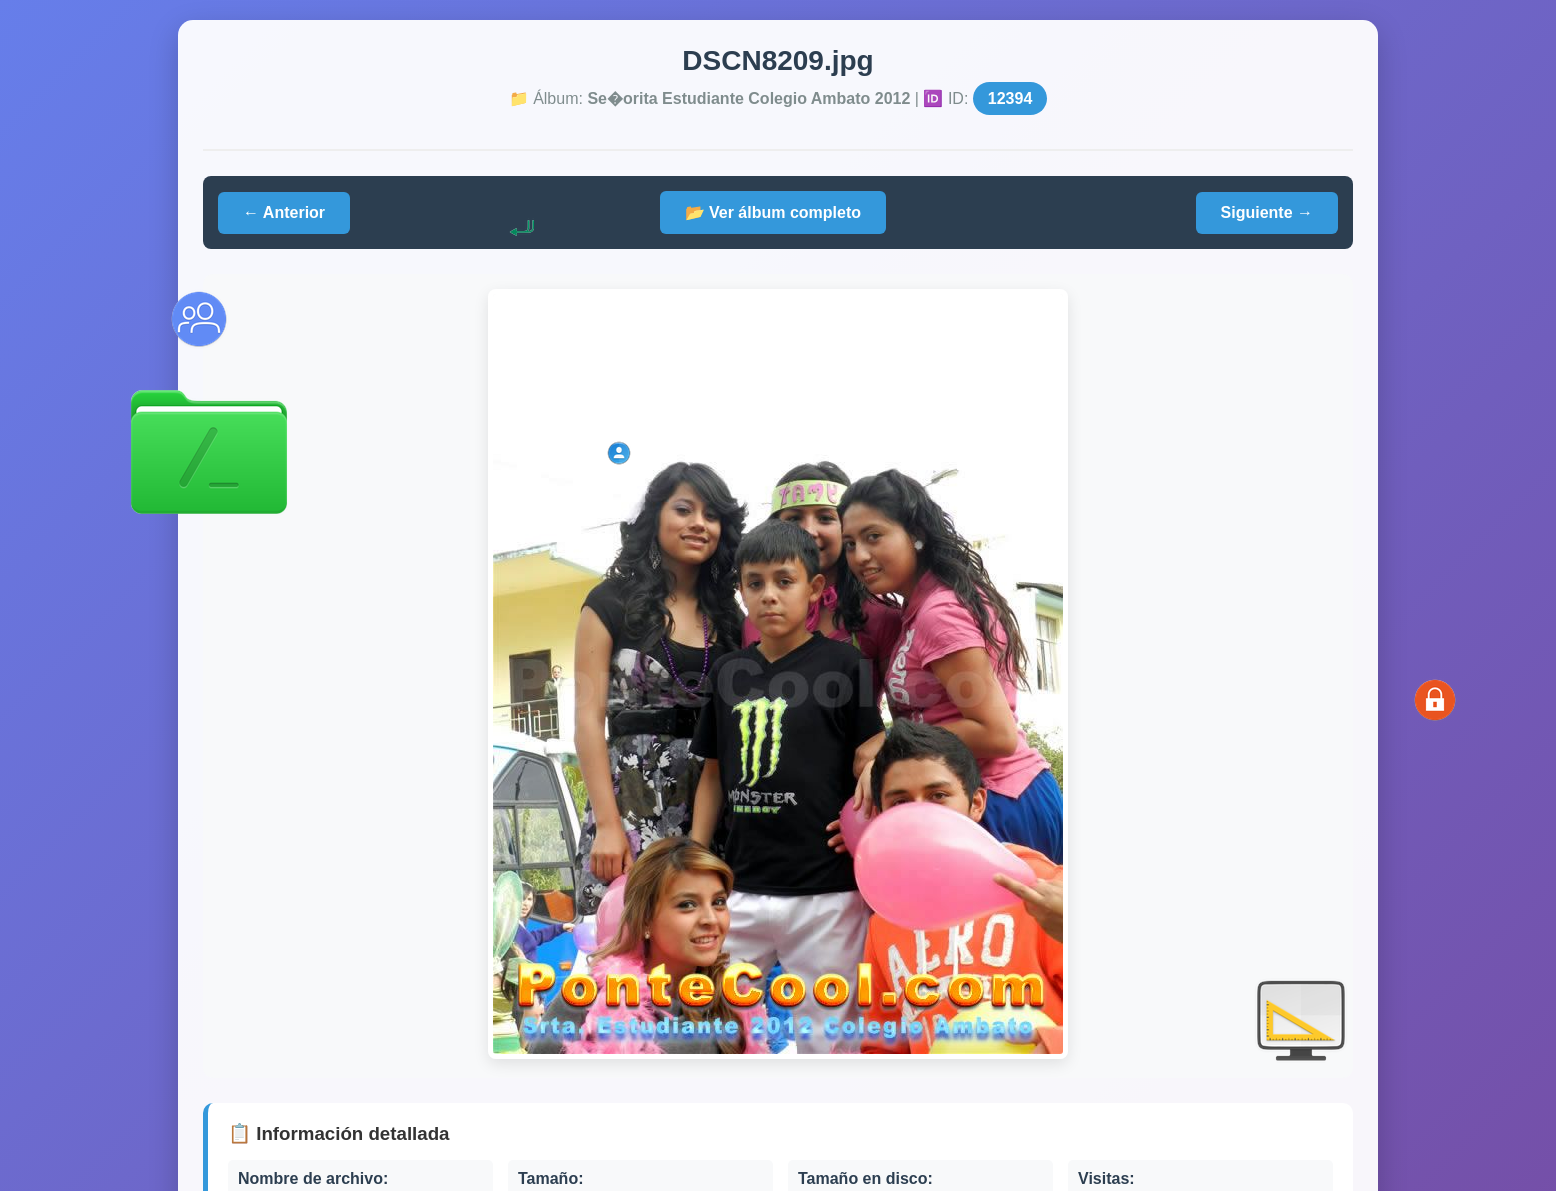 This screenshot has height=1191, width=1556. Describe the element at coordinates (1435, 700) in the screenshot. I see `lock screen brightness at current level` at that location.